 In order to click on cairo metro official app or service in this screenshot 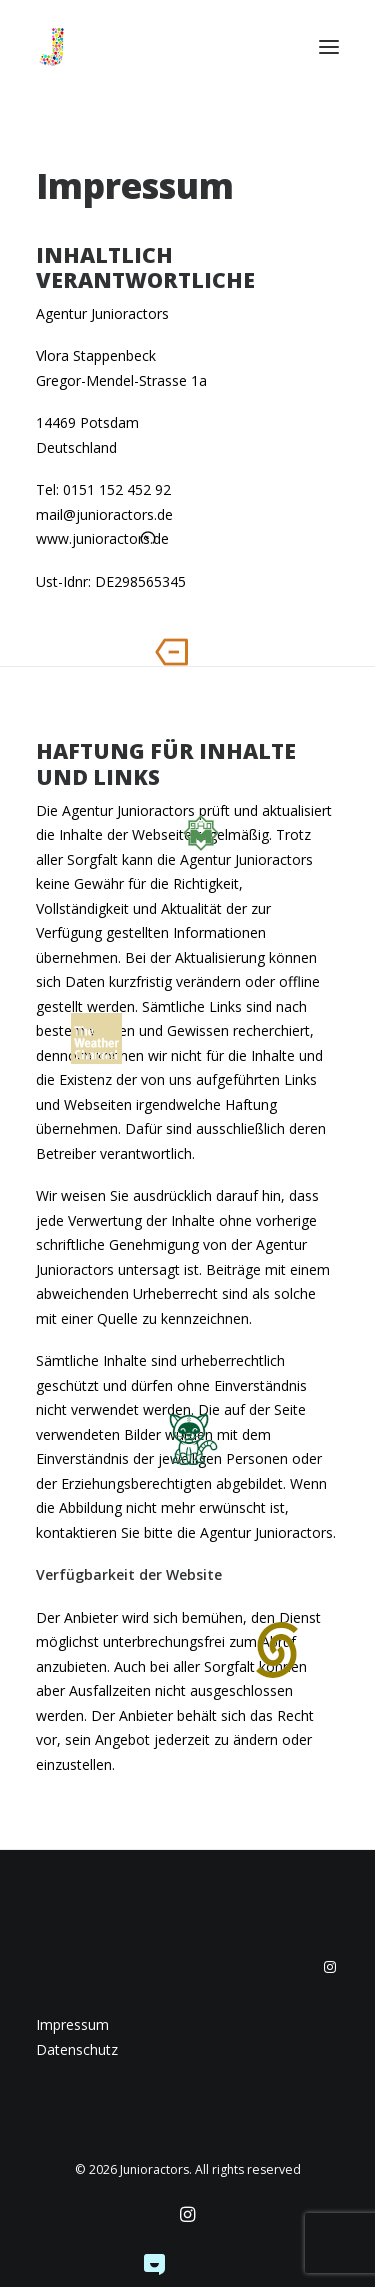, I will do `click(201, 833)`.